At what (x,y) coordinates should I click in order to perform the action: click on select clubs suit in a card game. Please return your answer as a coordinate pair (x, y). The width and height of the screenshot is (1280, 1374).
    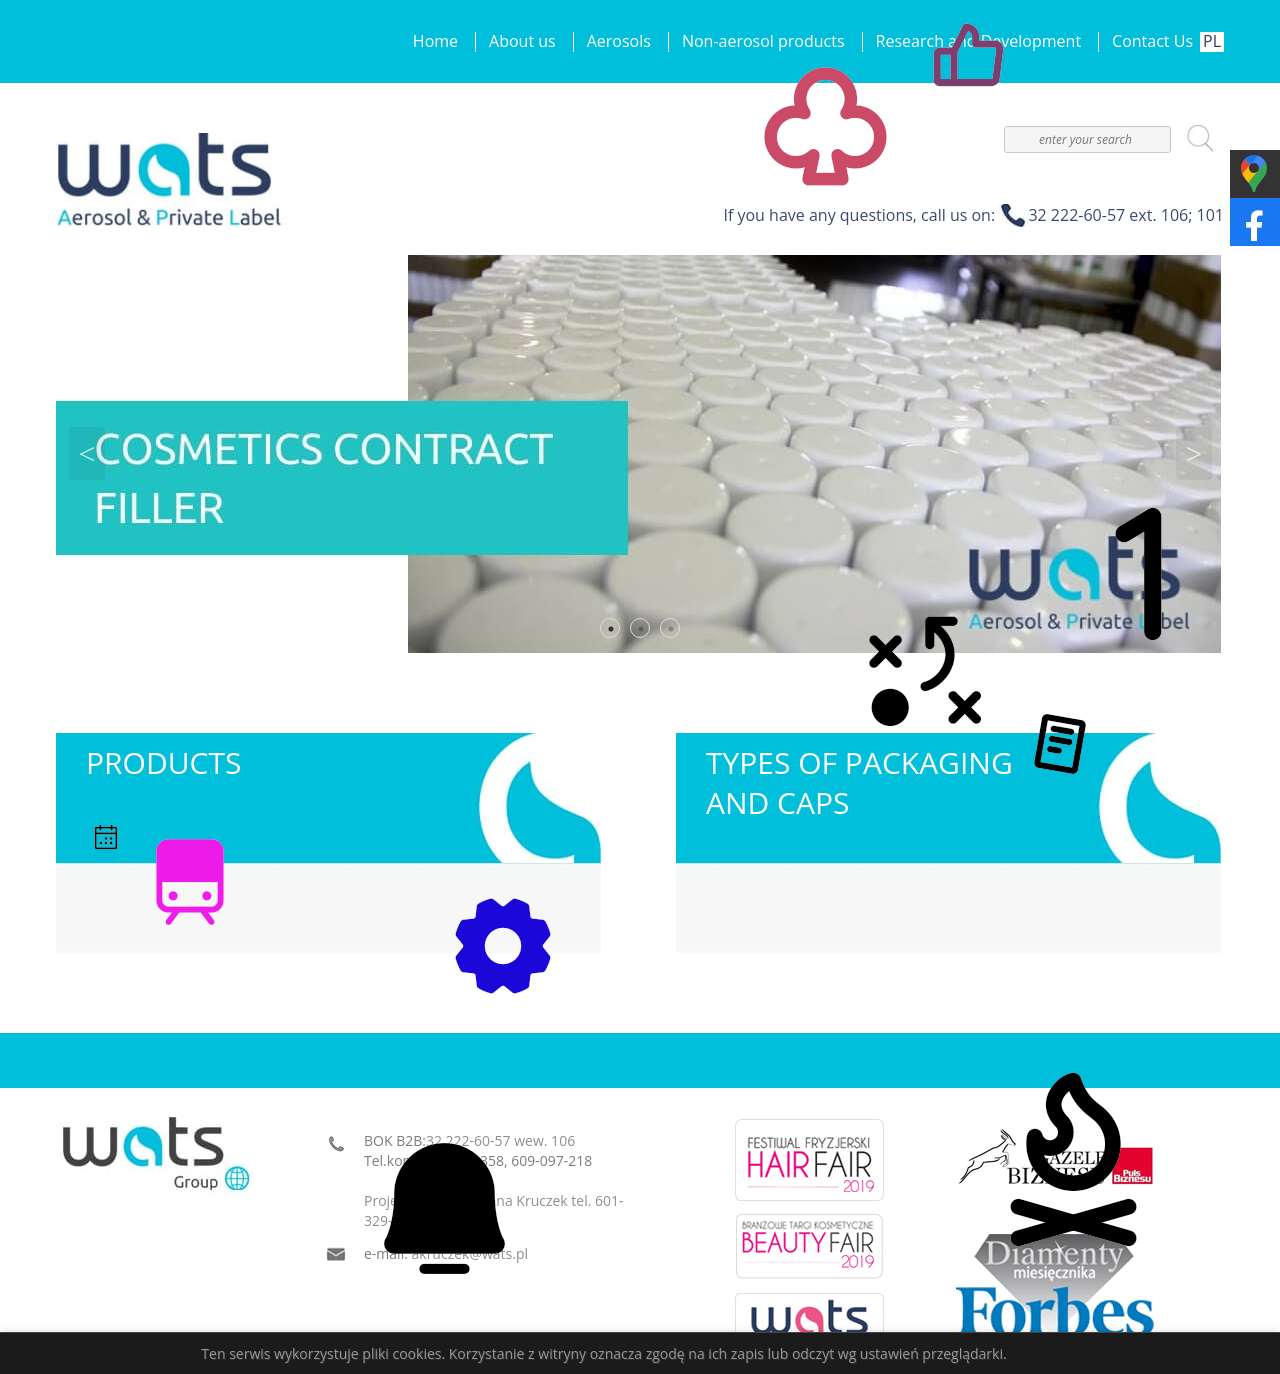
    Looking at the image, I should click on (825, 128).